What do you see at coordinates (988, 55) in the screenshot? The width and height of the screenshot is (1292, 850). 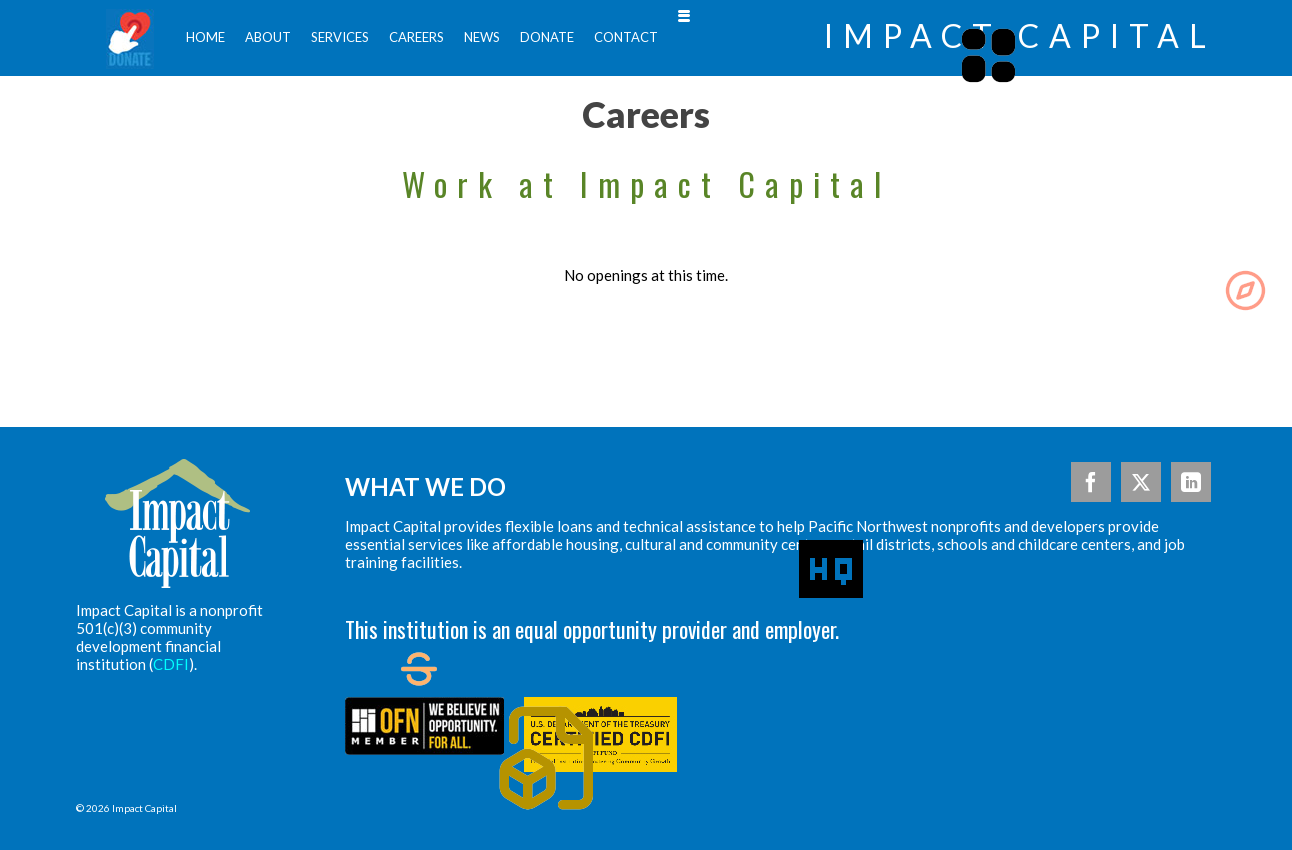 I see `view grid layout` at bounding box center [988, 55].